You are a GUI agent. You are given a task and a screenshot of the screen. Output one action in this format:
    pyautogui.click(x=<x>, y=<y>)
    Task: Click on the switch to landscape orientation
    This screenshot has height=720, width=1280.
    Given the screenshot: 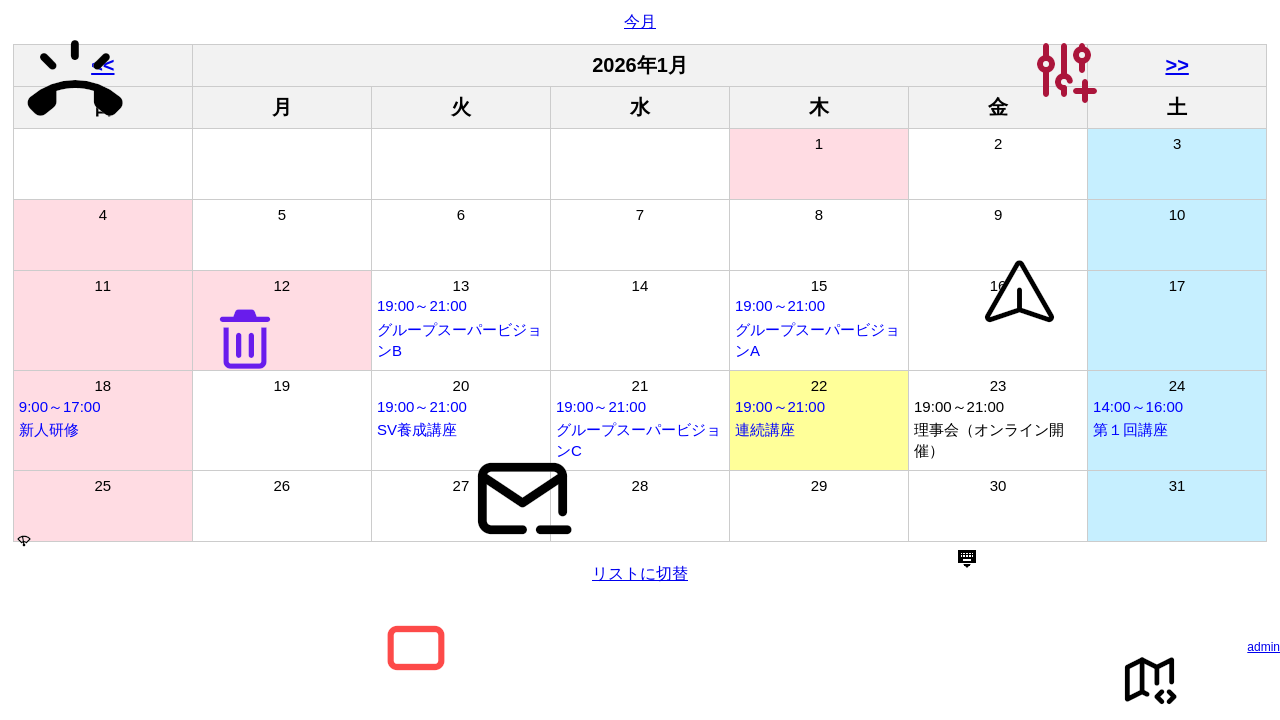 What is the action you would take?
    pyautogui.click(x=416, y=648)
    